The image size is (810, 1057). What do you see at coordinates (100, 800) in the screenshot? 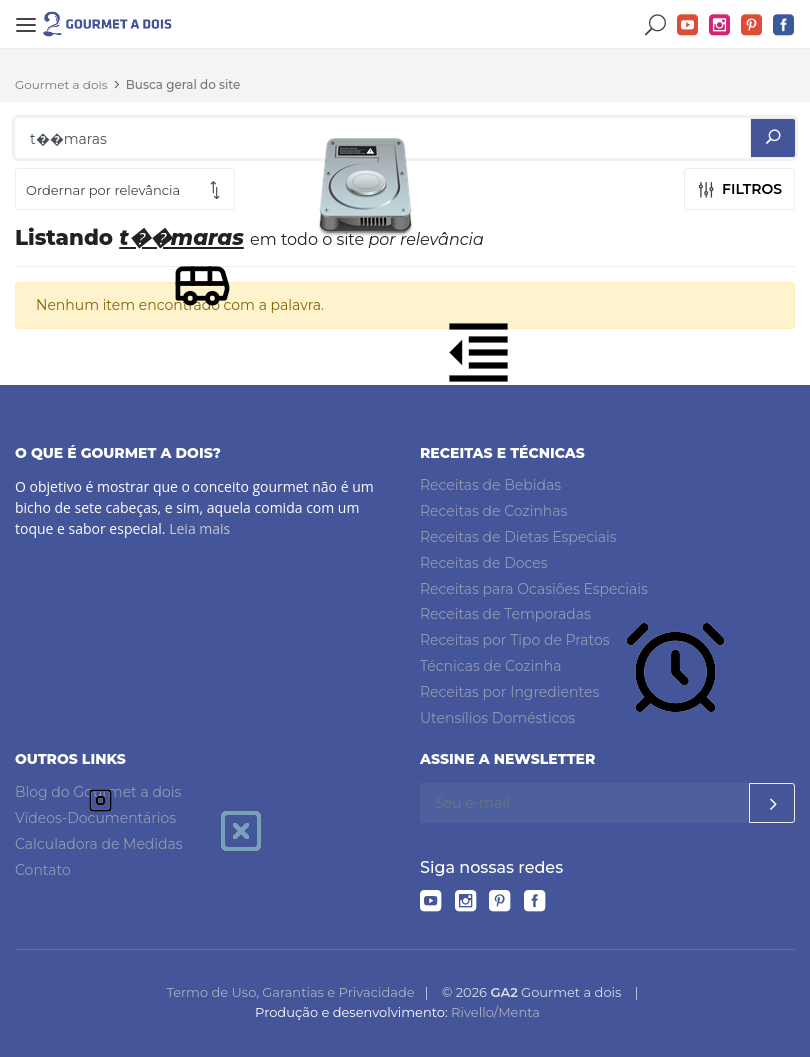
I see `stop media playback` at bounding box center [100, 800].